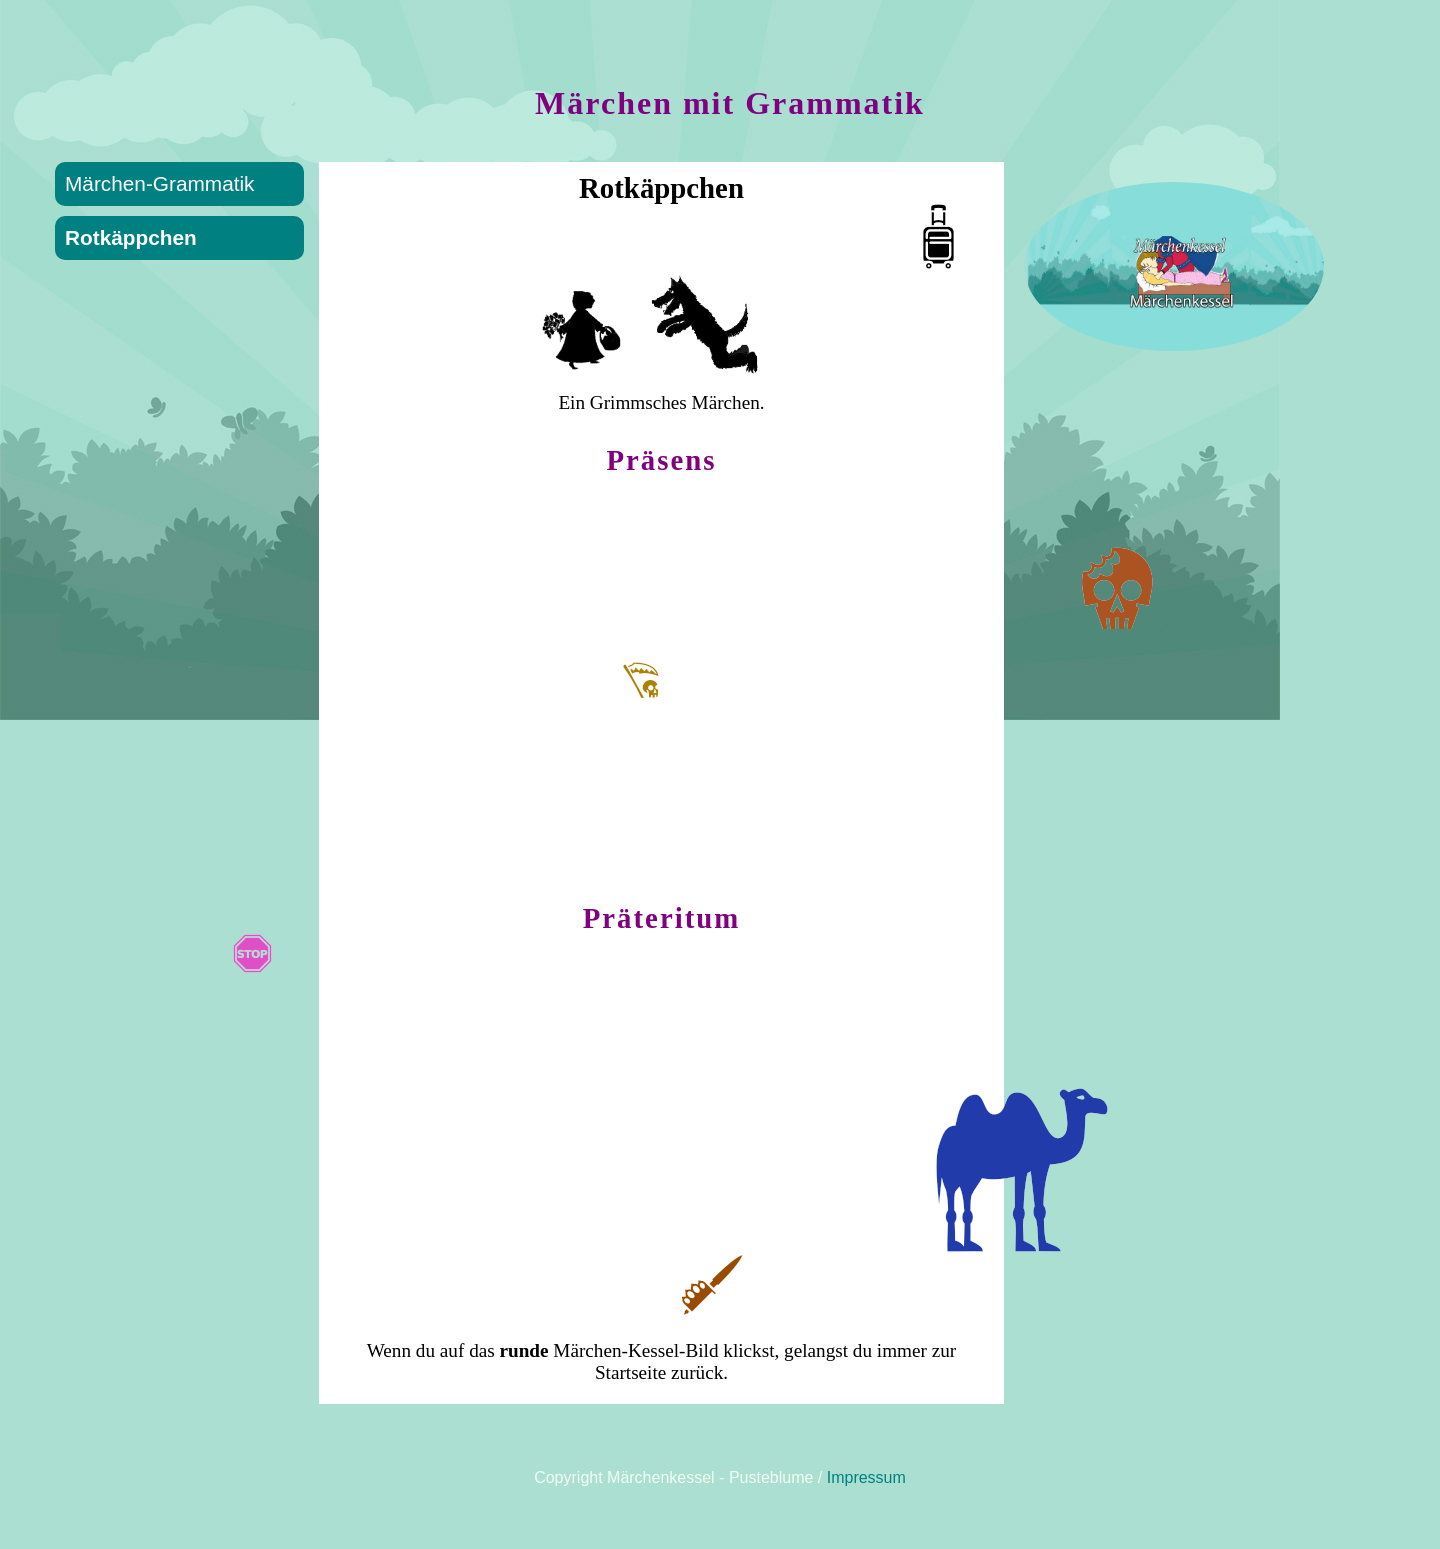  What do you see at coordinates (712, 1285) in the screenshot?
I see `equip a trench knife weapon` at bounding box center [712, 1285].